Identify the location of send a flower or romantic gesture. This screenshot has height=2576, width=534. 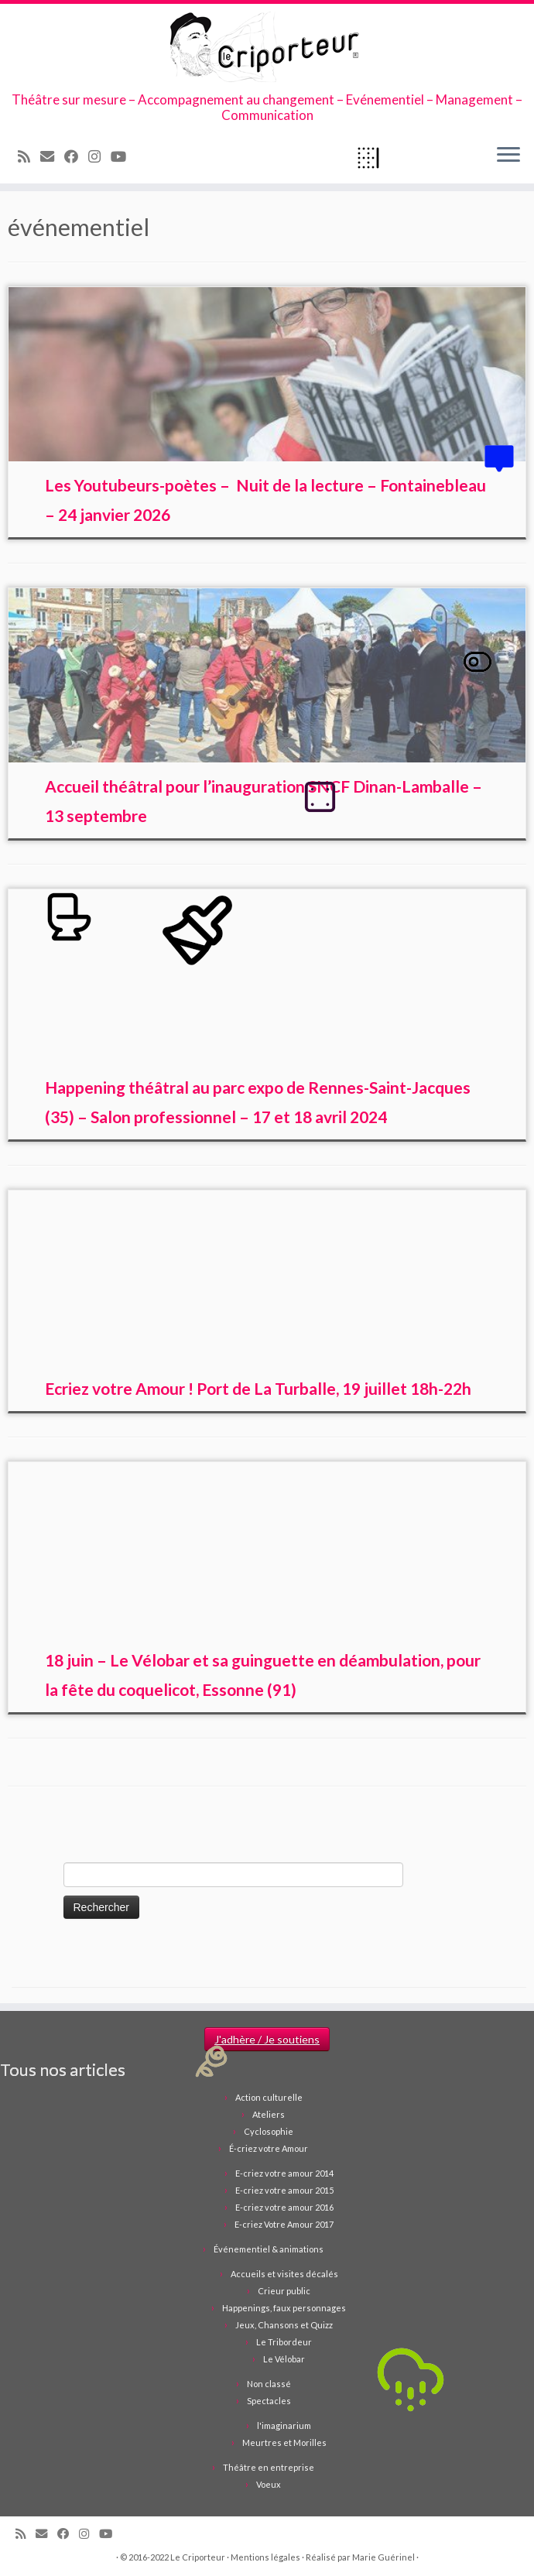
(211, 2061).